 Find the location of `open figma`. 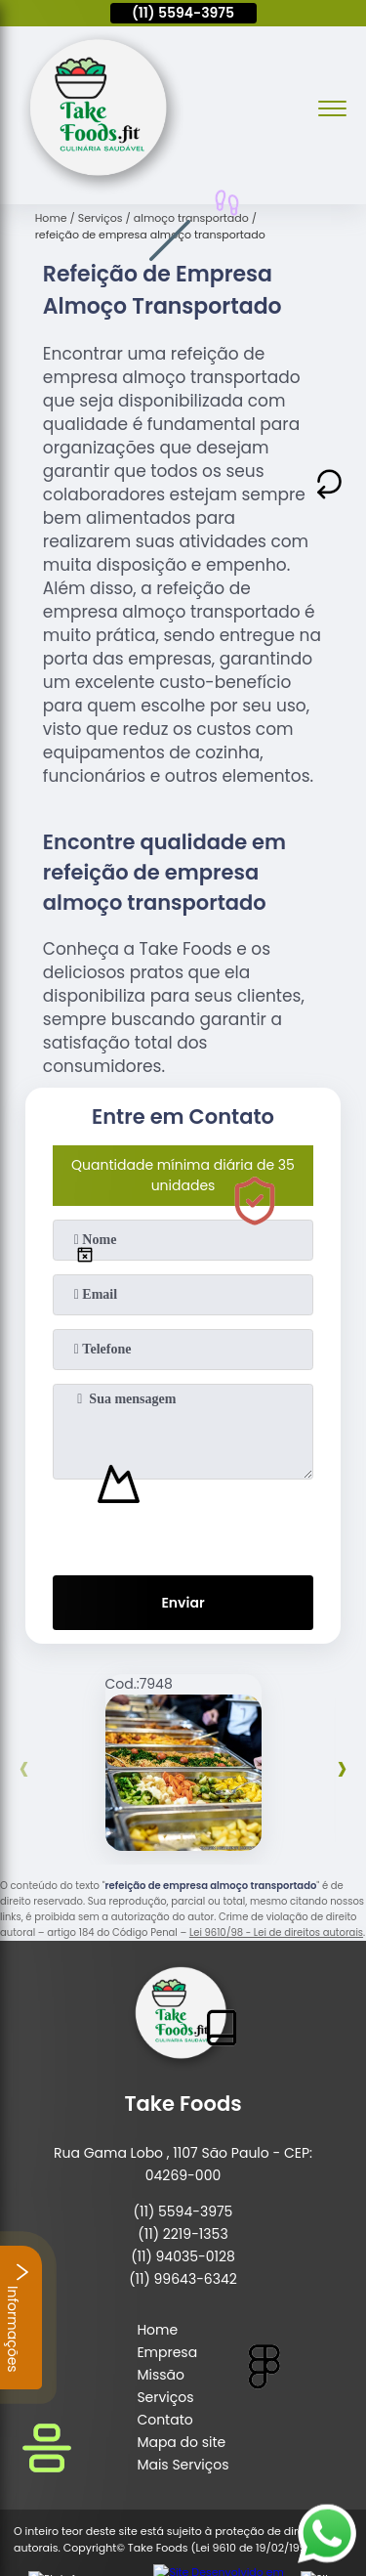

open figma is located at coordinates (264, 2366).